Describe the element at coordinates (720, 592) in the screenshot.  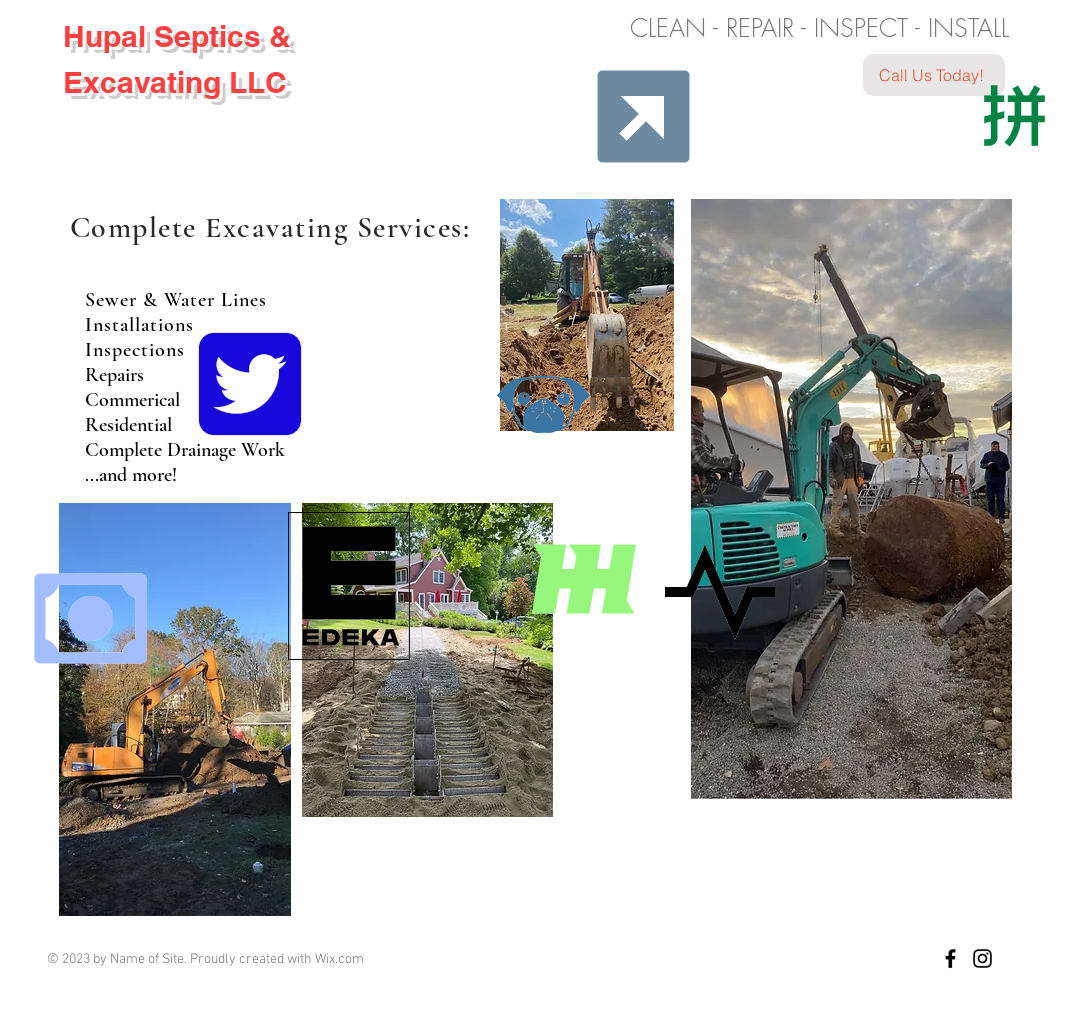
I see `view health or heart rate data` at that location.